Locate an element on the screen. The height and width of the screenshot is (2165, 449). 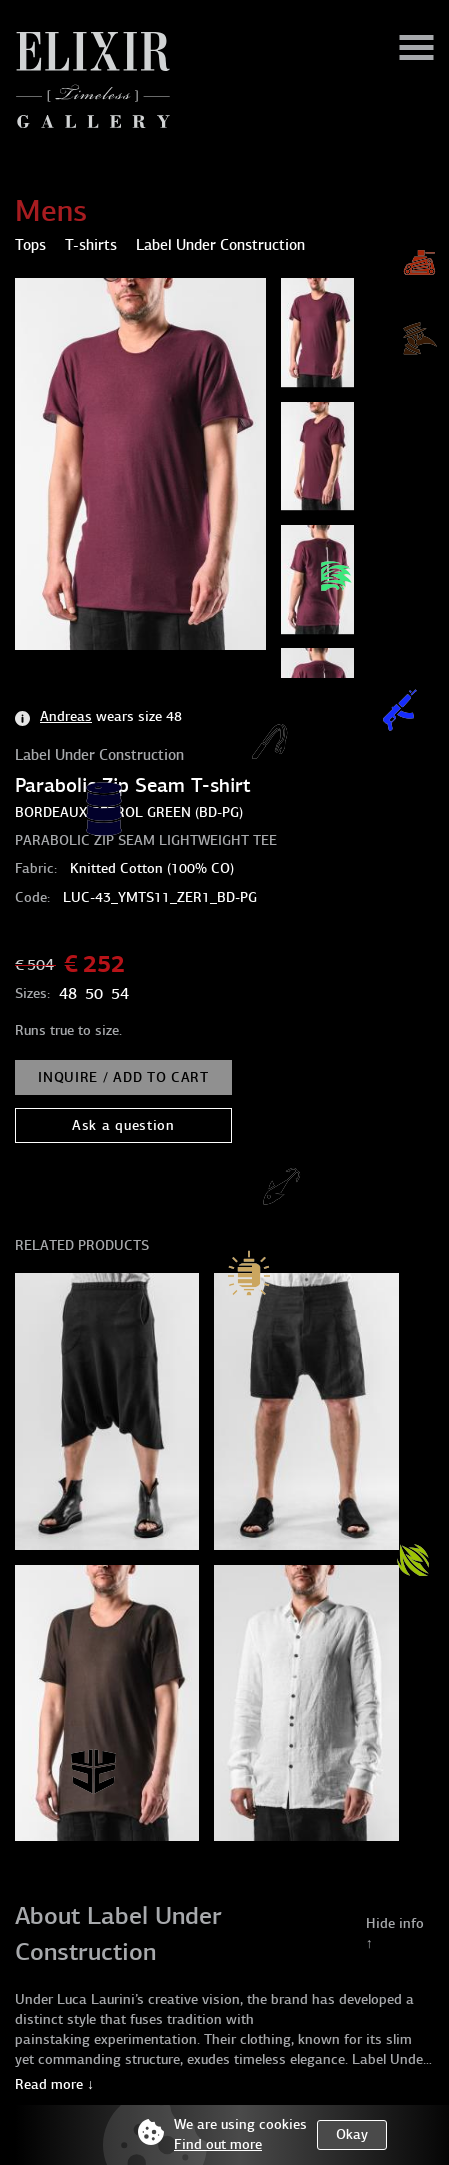
indicates oil or fuel resources in a game inventory is located at coordinates (104, 809).